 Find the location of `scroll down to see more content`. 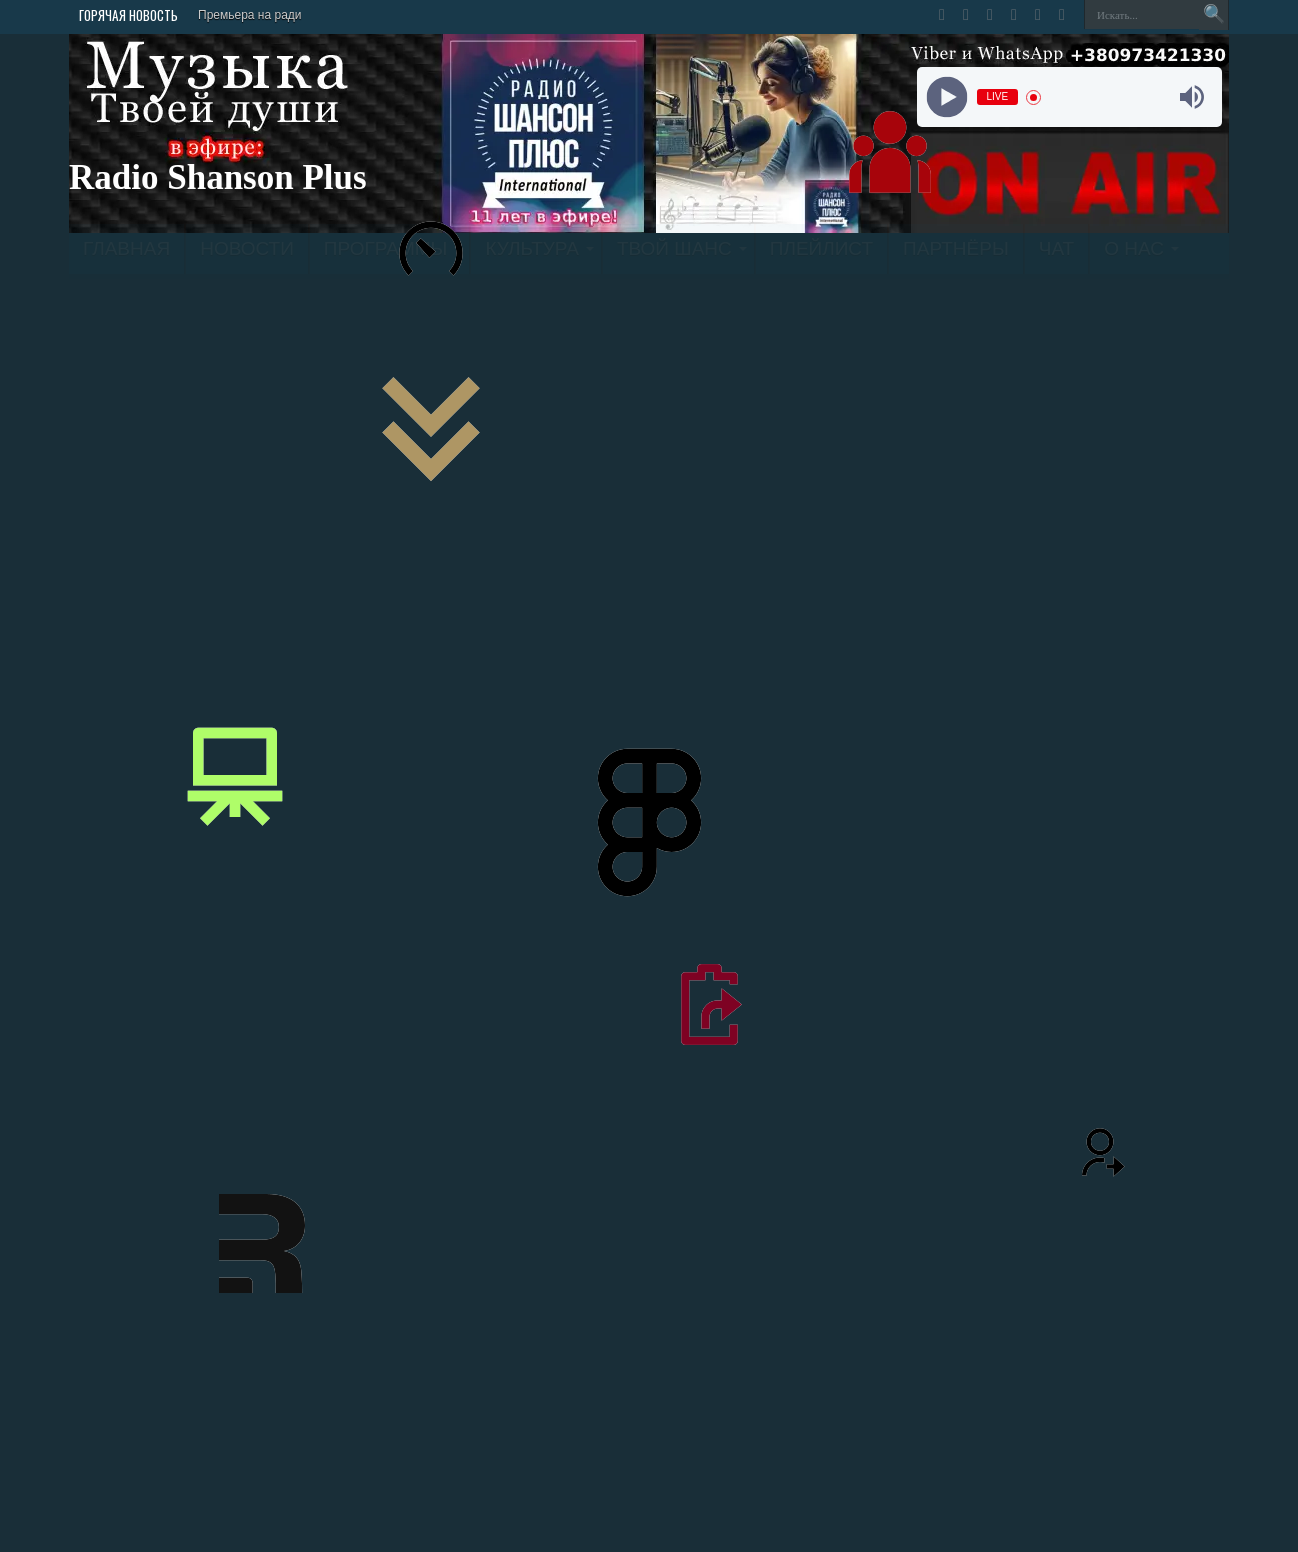

scroll down to see more content is located at coordinates (431, 425).